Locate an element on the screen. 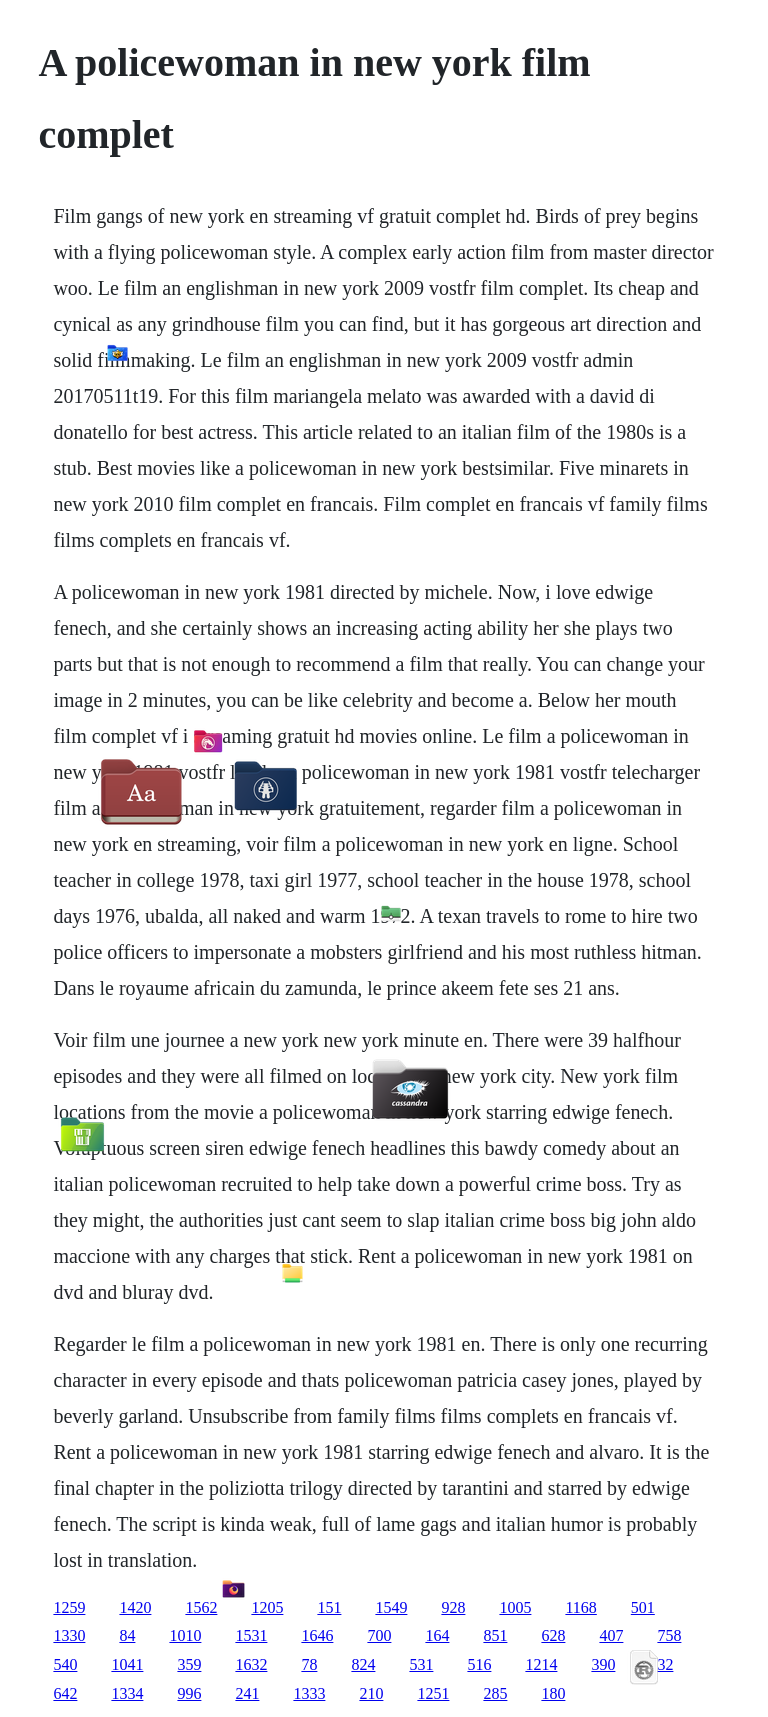  a rust programming language source file is located at coordinates (644, 1667).